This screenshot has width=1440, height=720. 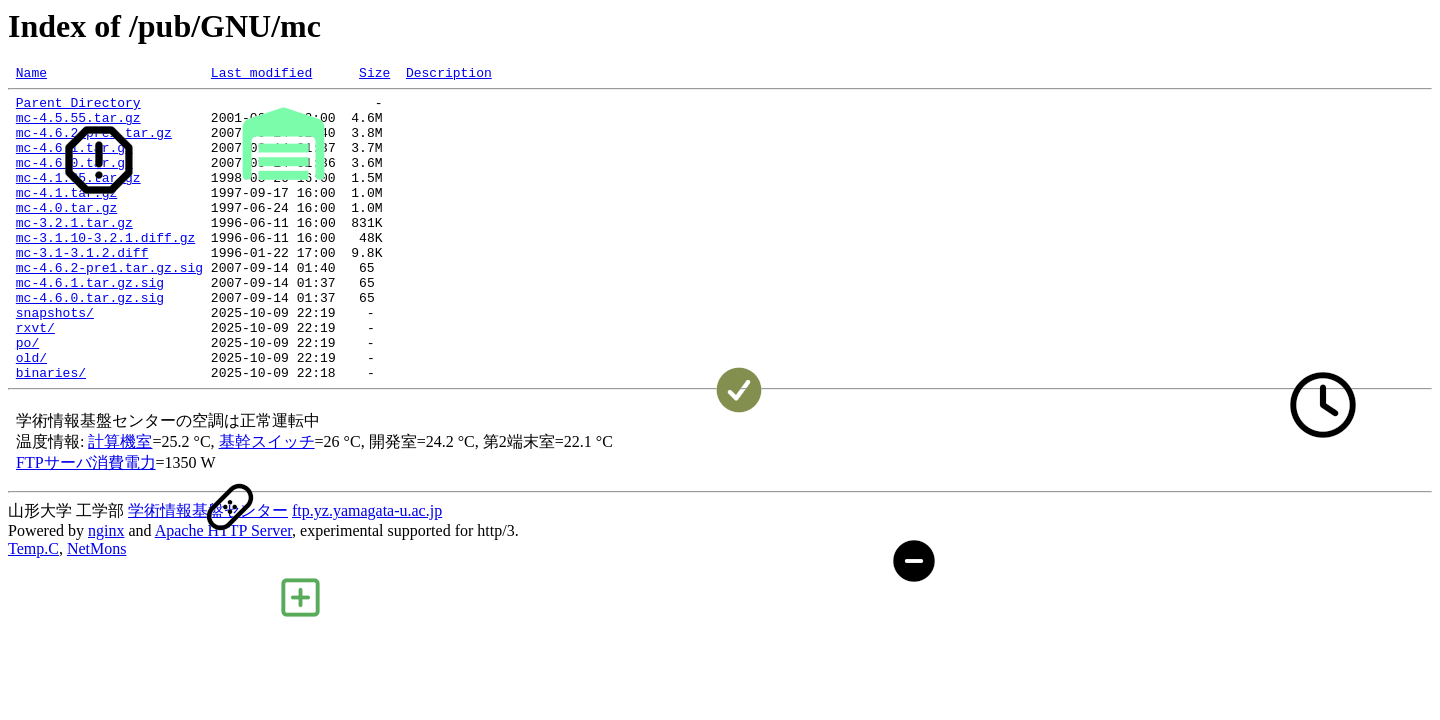 I want to click on view time or clock settings, so click(x=1323, y=405).